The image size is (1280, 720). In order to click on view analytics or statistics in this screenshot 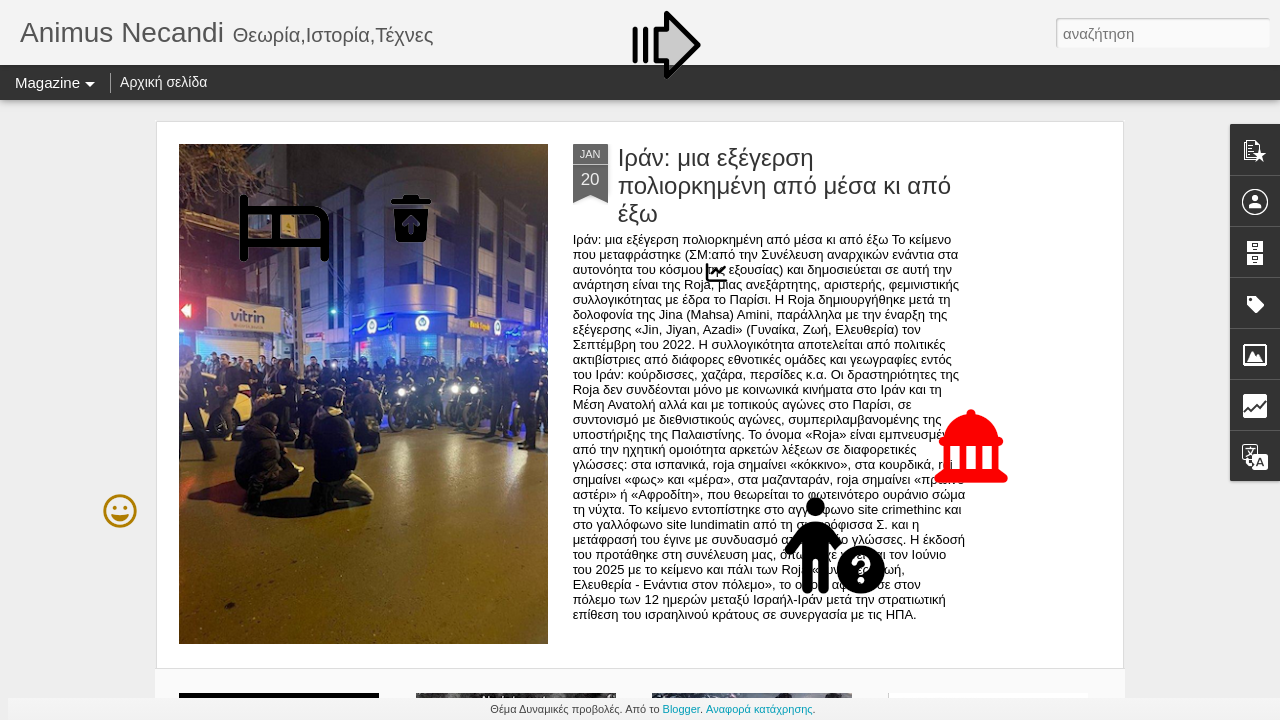, I will do `click(716, 272)`.